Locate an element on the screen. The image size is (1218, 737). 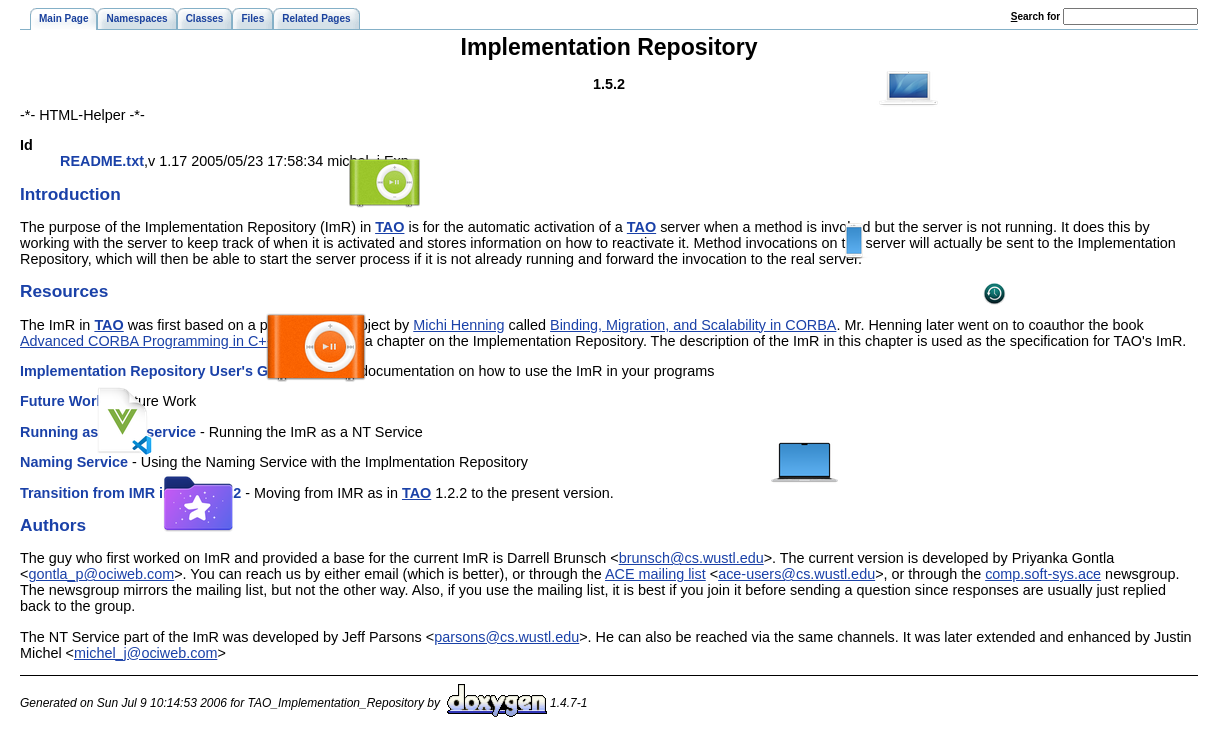
iPhone 7 Plus device connected is located at coordinates (854, 241).